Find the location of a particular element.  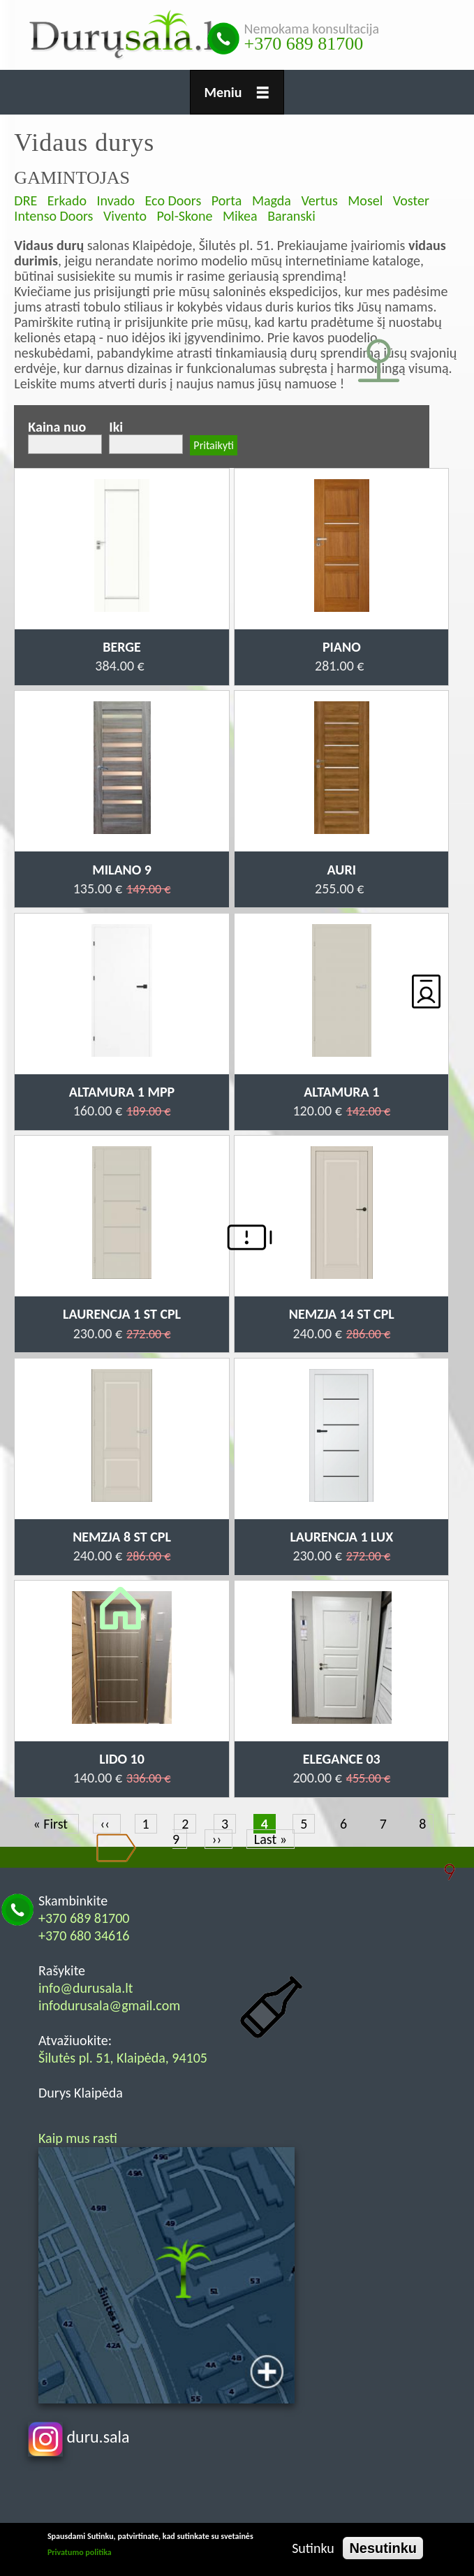

indicates the number nine in a list or sequence is located at coordinates (450, 1872).